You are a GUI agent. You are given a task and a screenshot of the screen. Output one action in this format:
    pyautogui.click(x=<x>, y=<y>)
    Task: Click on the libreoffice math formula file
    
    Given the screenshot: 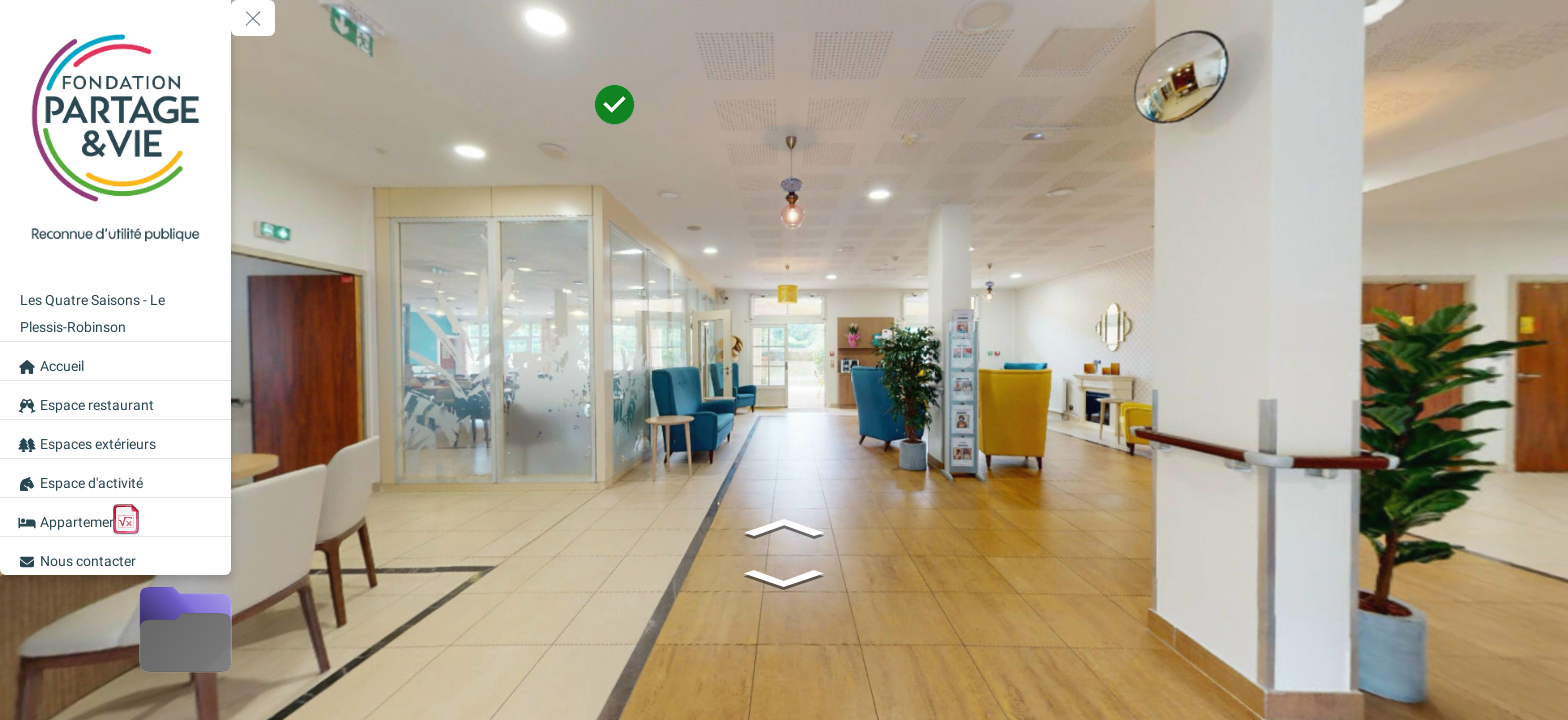 What is the action you would take?
    pyautogui.click(x=126, y=519)
    